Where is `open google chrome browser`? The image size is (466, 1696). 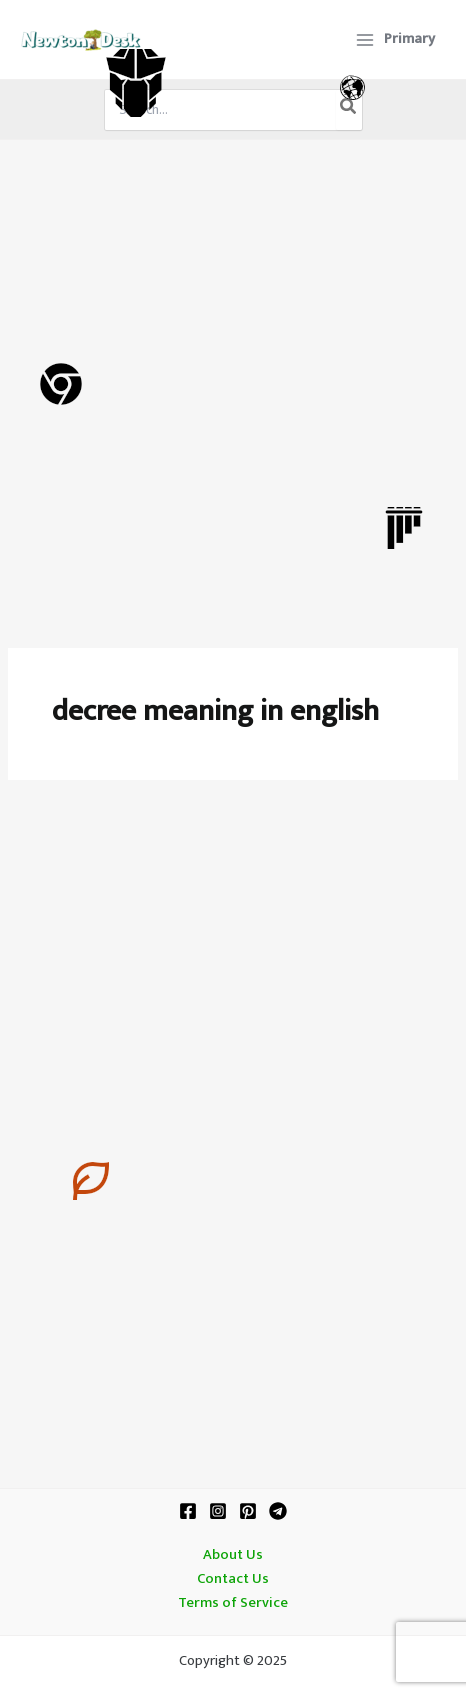 open google chrome browser is located at coordinates (61, 384).